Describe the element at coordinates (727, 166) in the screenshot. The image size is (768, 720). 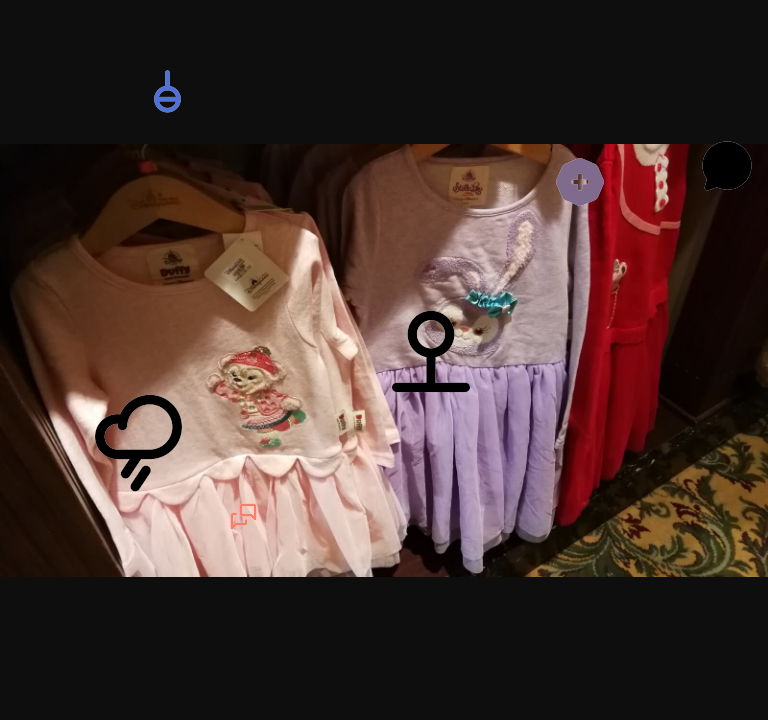
I see `open chat or messaging` at that location.